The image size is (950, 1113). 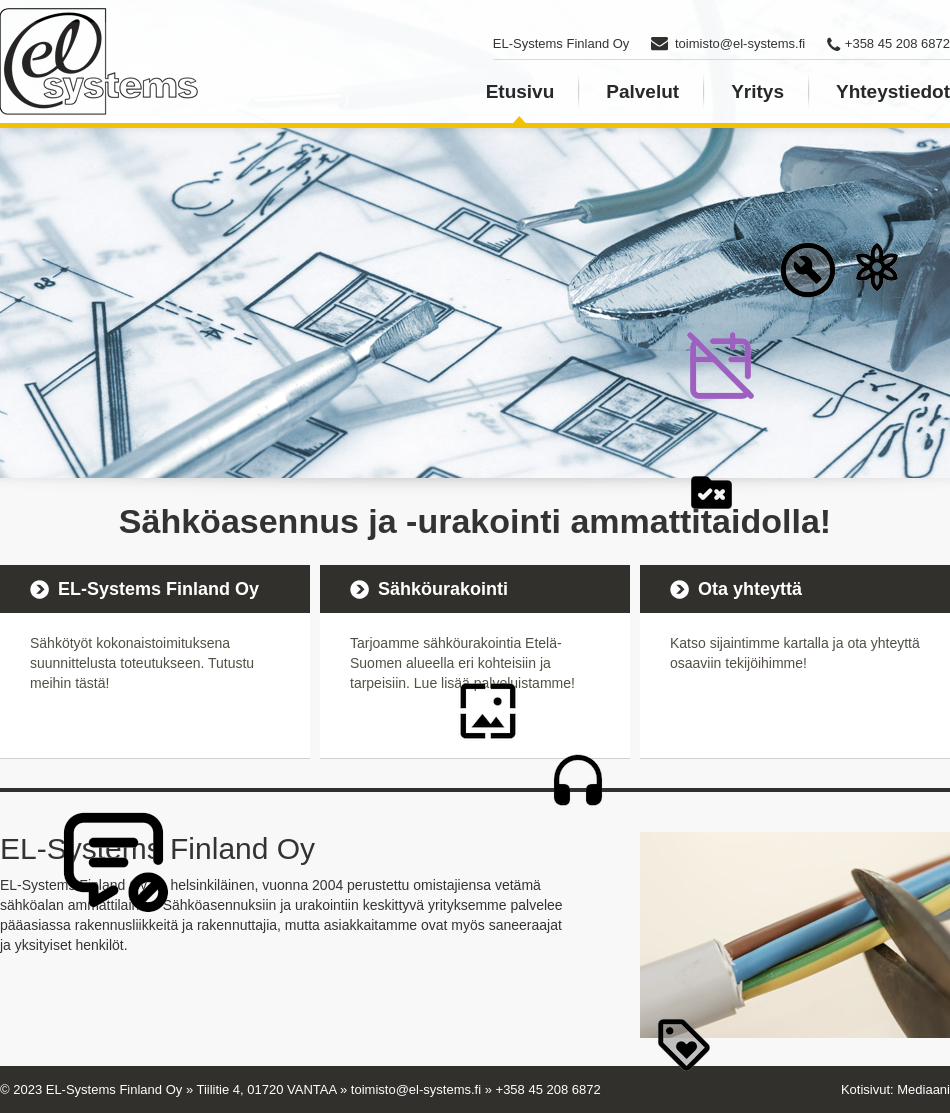 What do you see at coordinates (684, 1045) in the screenshot?
I see `access loyalty rewards or points` at bounding box center [684, 1045].